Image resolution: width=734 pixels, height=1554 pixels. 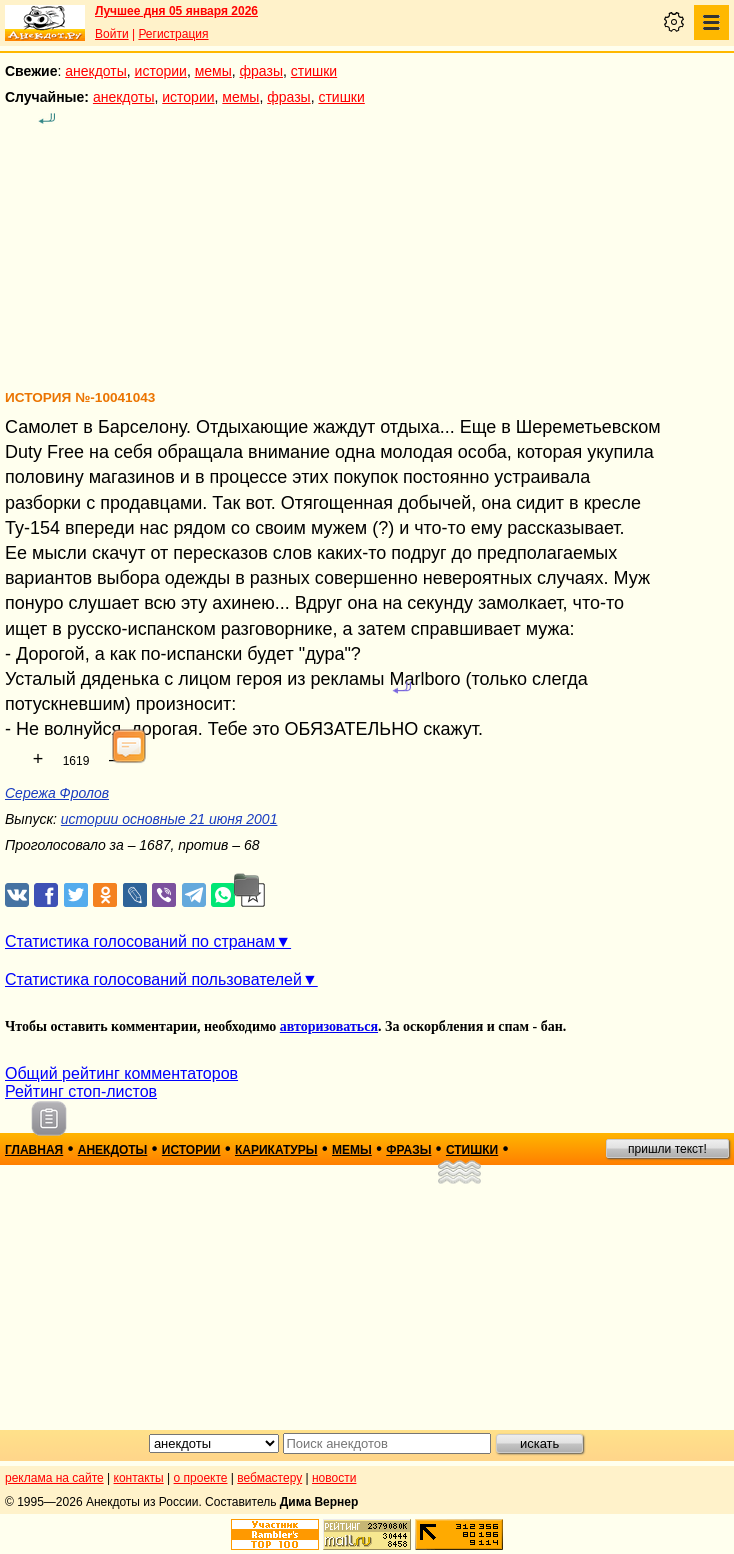 What do you see at coordinates (246, 884) in the screenshot?
I see `open a folder to view its contents` at bounding box center [246, 884].